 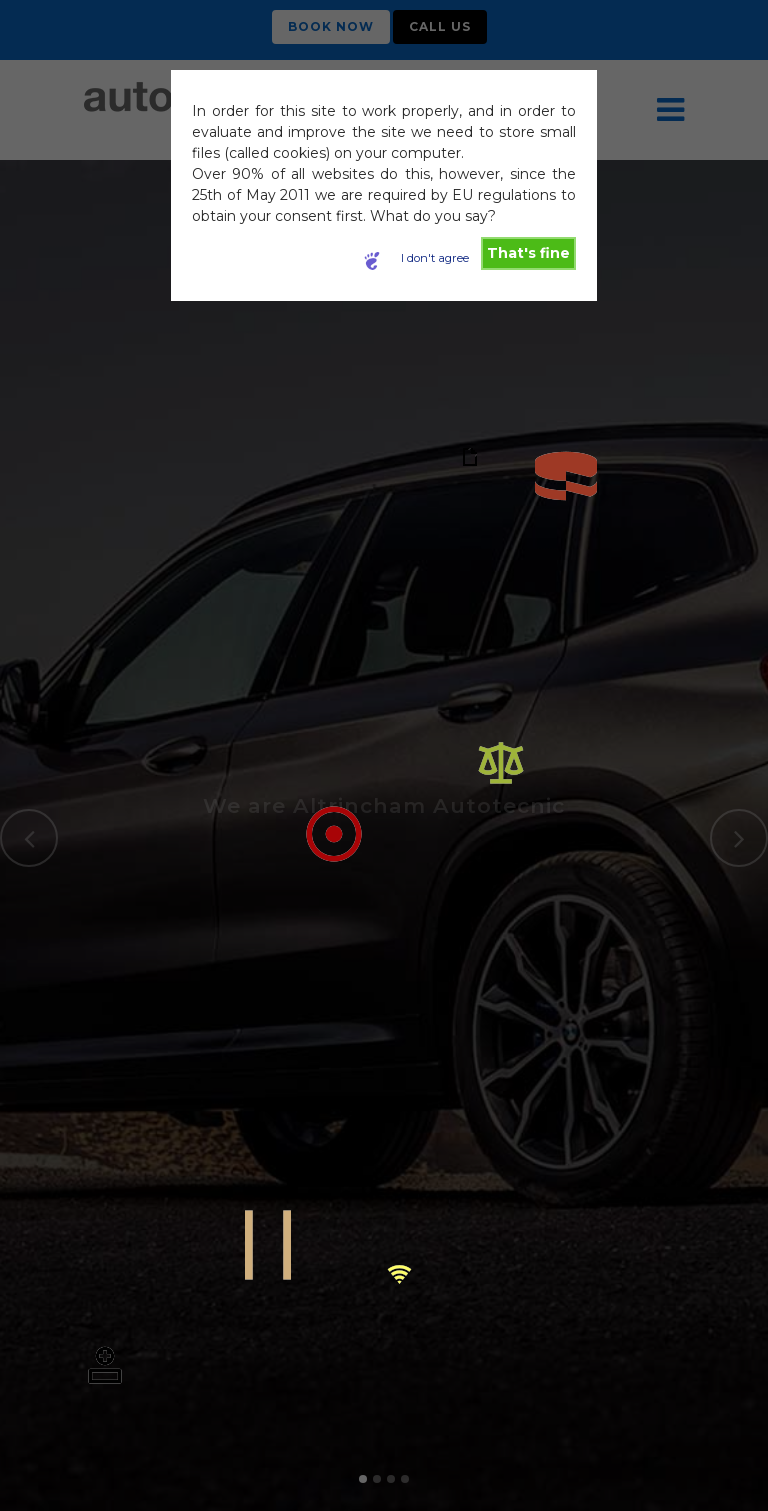 I want to click on start recording audio or video, so click(x=334, y=834).